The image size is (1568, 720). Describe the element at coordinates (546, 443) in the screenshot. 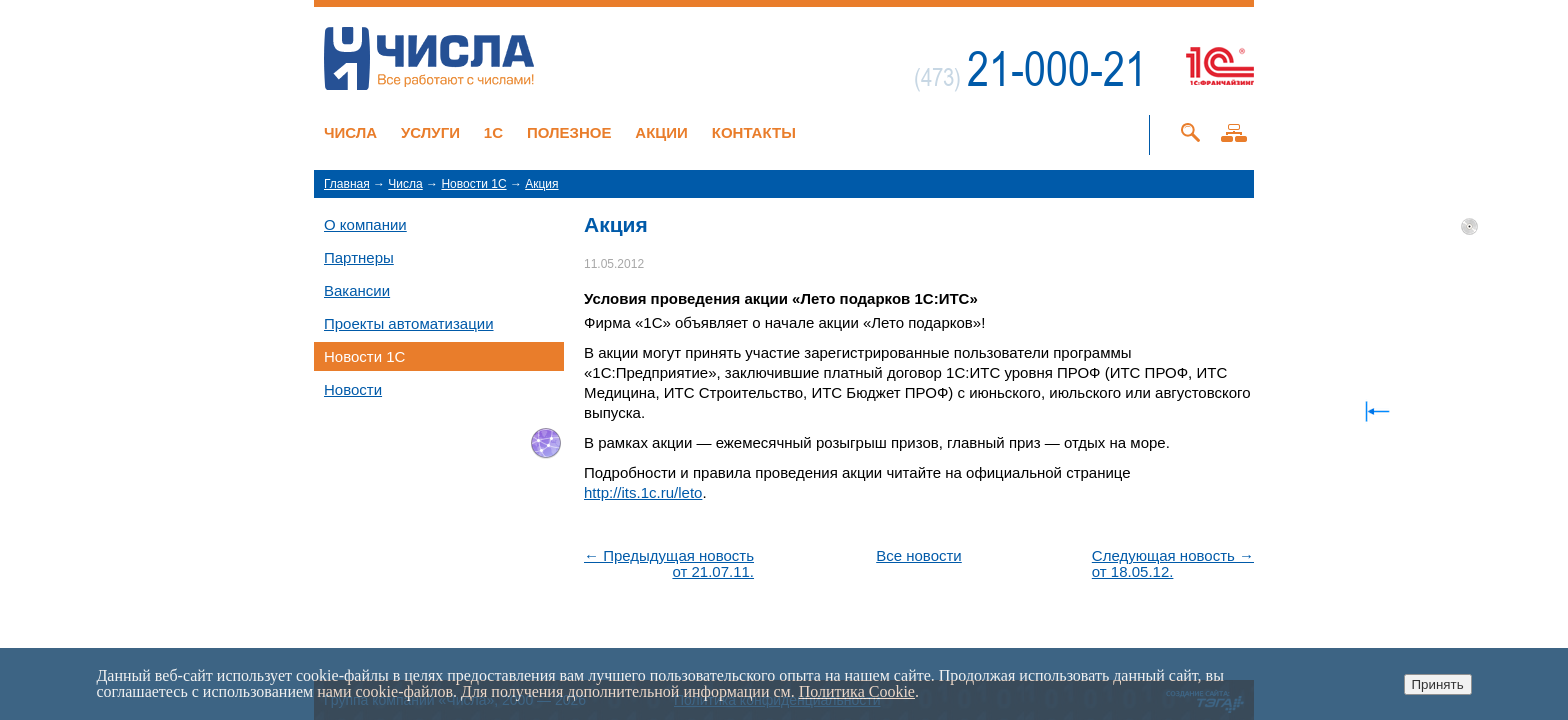

I see `open internet browser or web applications` at that location.